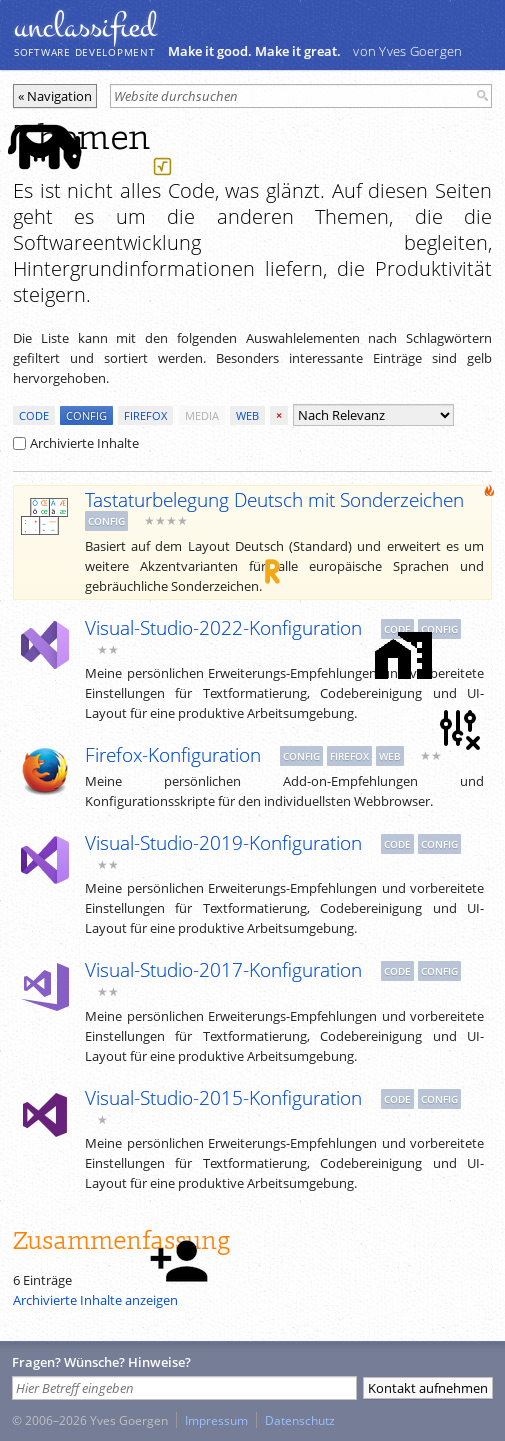 This screenshot has width=505, height=1441. Describe the element at coordinates (403, 655) in the screenshot. I see `switch between home and office mode` at that location.